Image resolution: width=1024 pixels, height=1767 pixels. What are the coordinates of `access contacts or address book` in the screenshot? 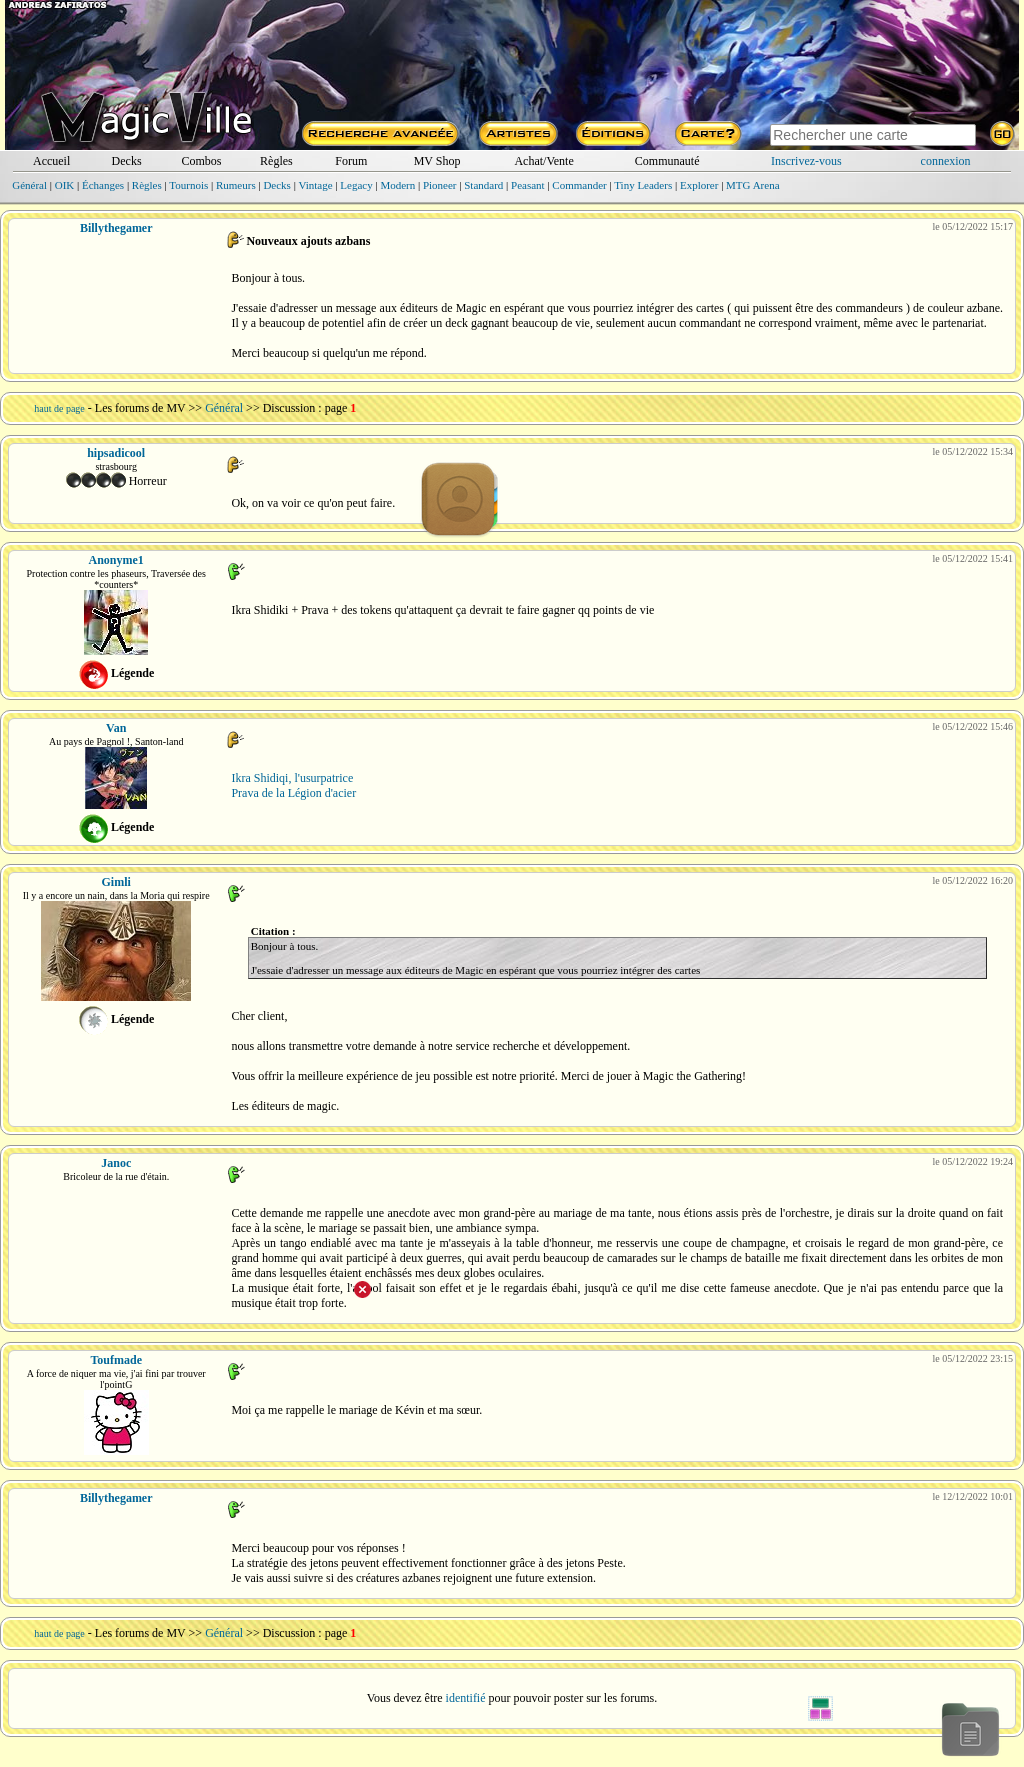 It's located at (458, 499).